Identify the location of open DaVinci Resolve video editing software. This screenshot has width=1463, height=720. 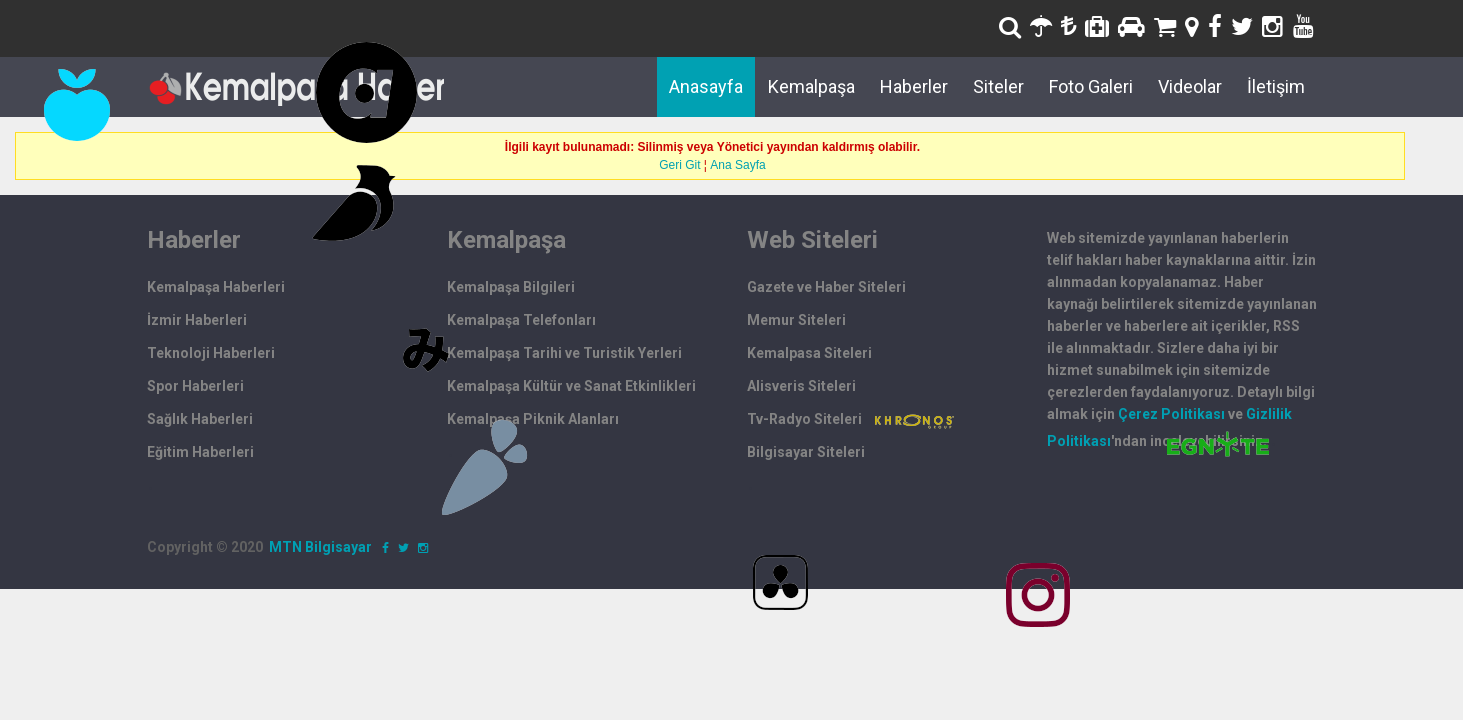
(780, 582).